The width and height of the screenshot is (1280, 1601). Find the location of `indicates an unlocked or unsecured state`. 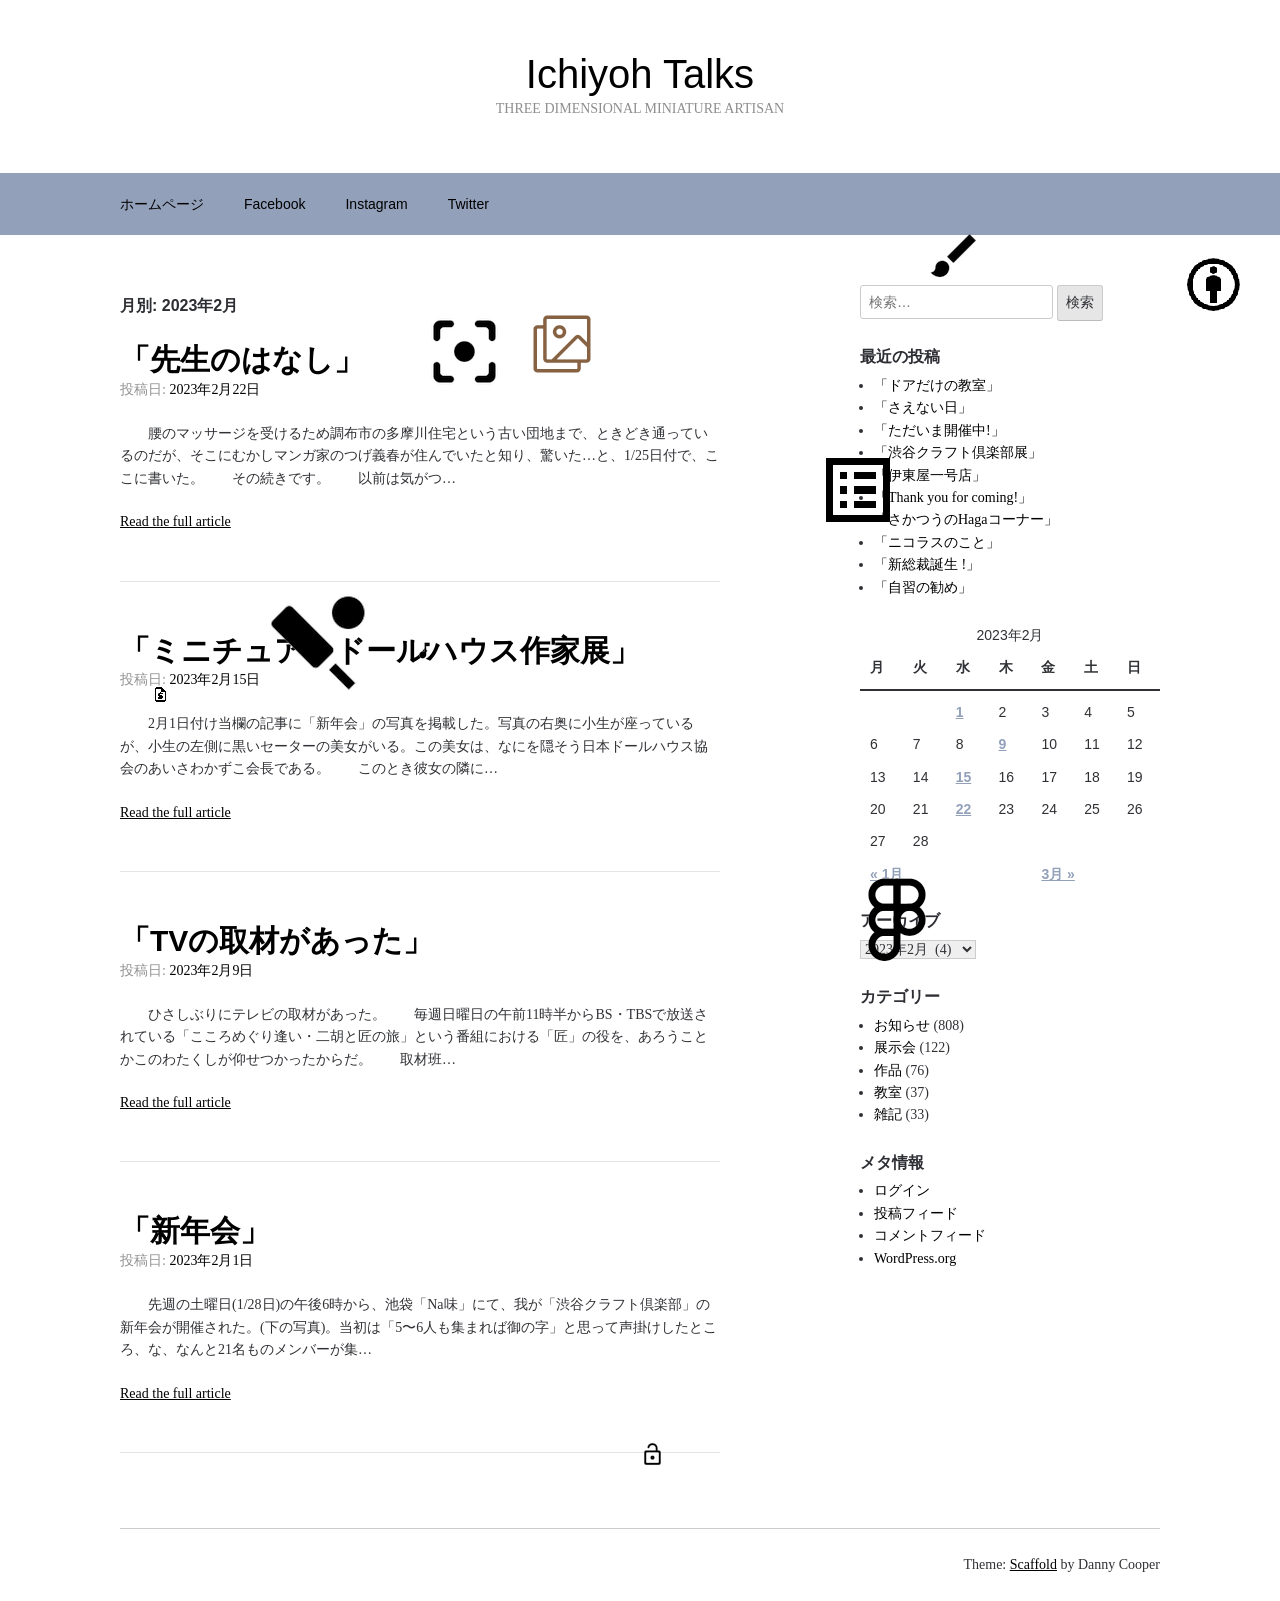

indicates an unlocked or unsecured state is located at coordinates (652, 1454).